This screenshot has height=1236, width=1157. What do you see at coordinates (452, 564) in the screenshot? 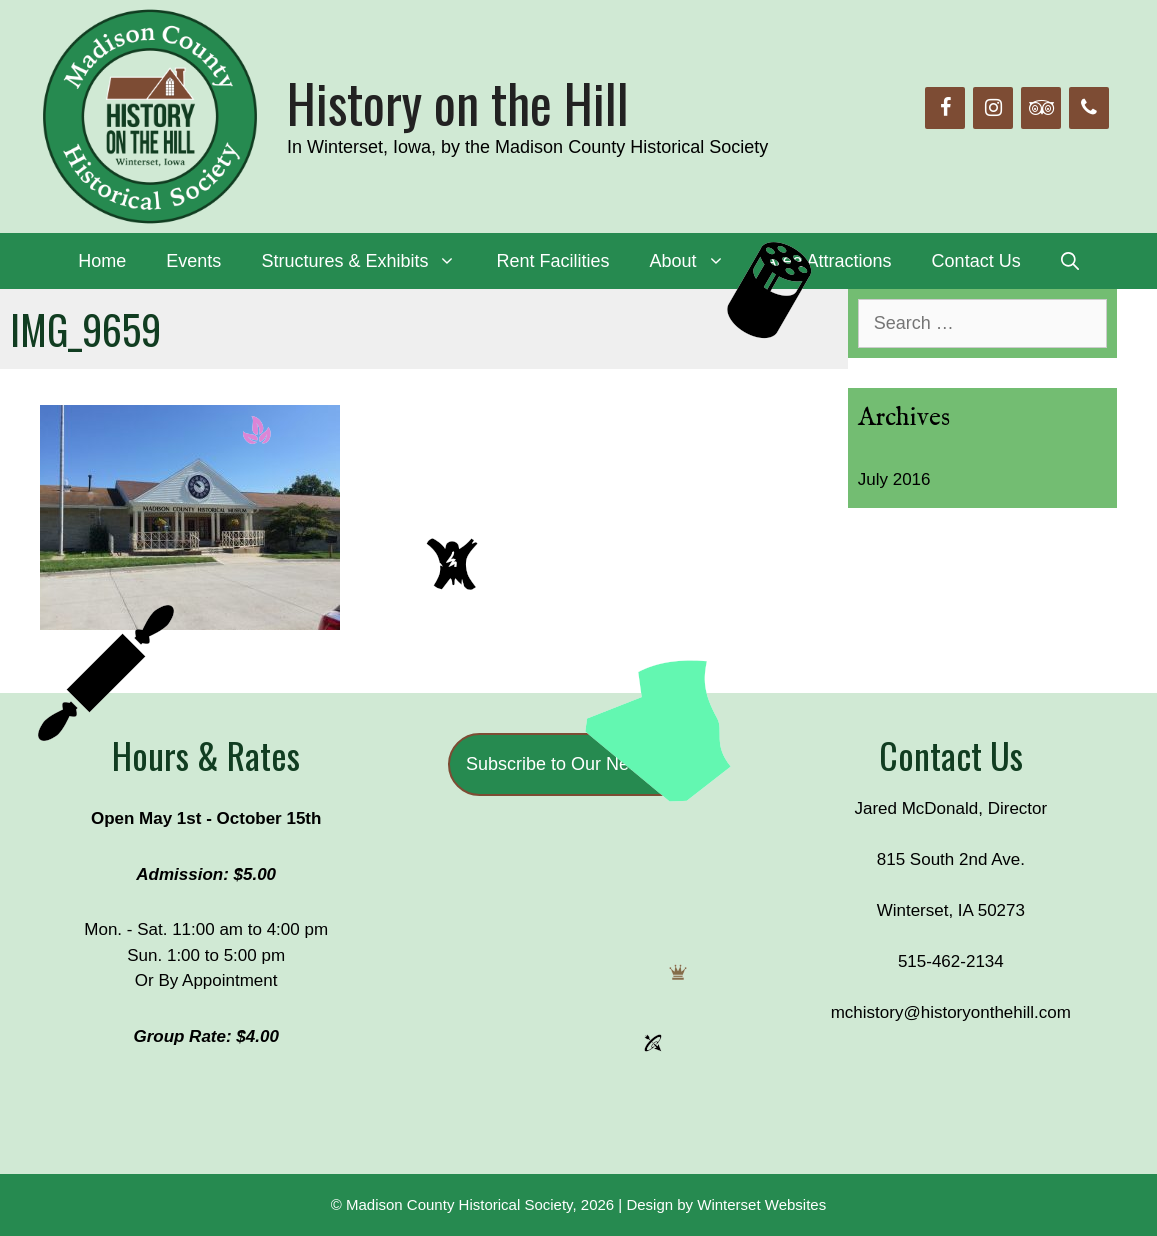
I see `select animal hide material or resource` at bounding box center [452, 564].